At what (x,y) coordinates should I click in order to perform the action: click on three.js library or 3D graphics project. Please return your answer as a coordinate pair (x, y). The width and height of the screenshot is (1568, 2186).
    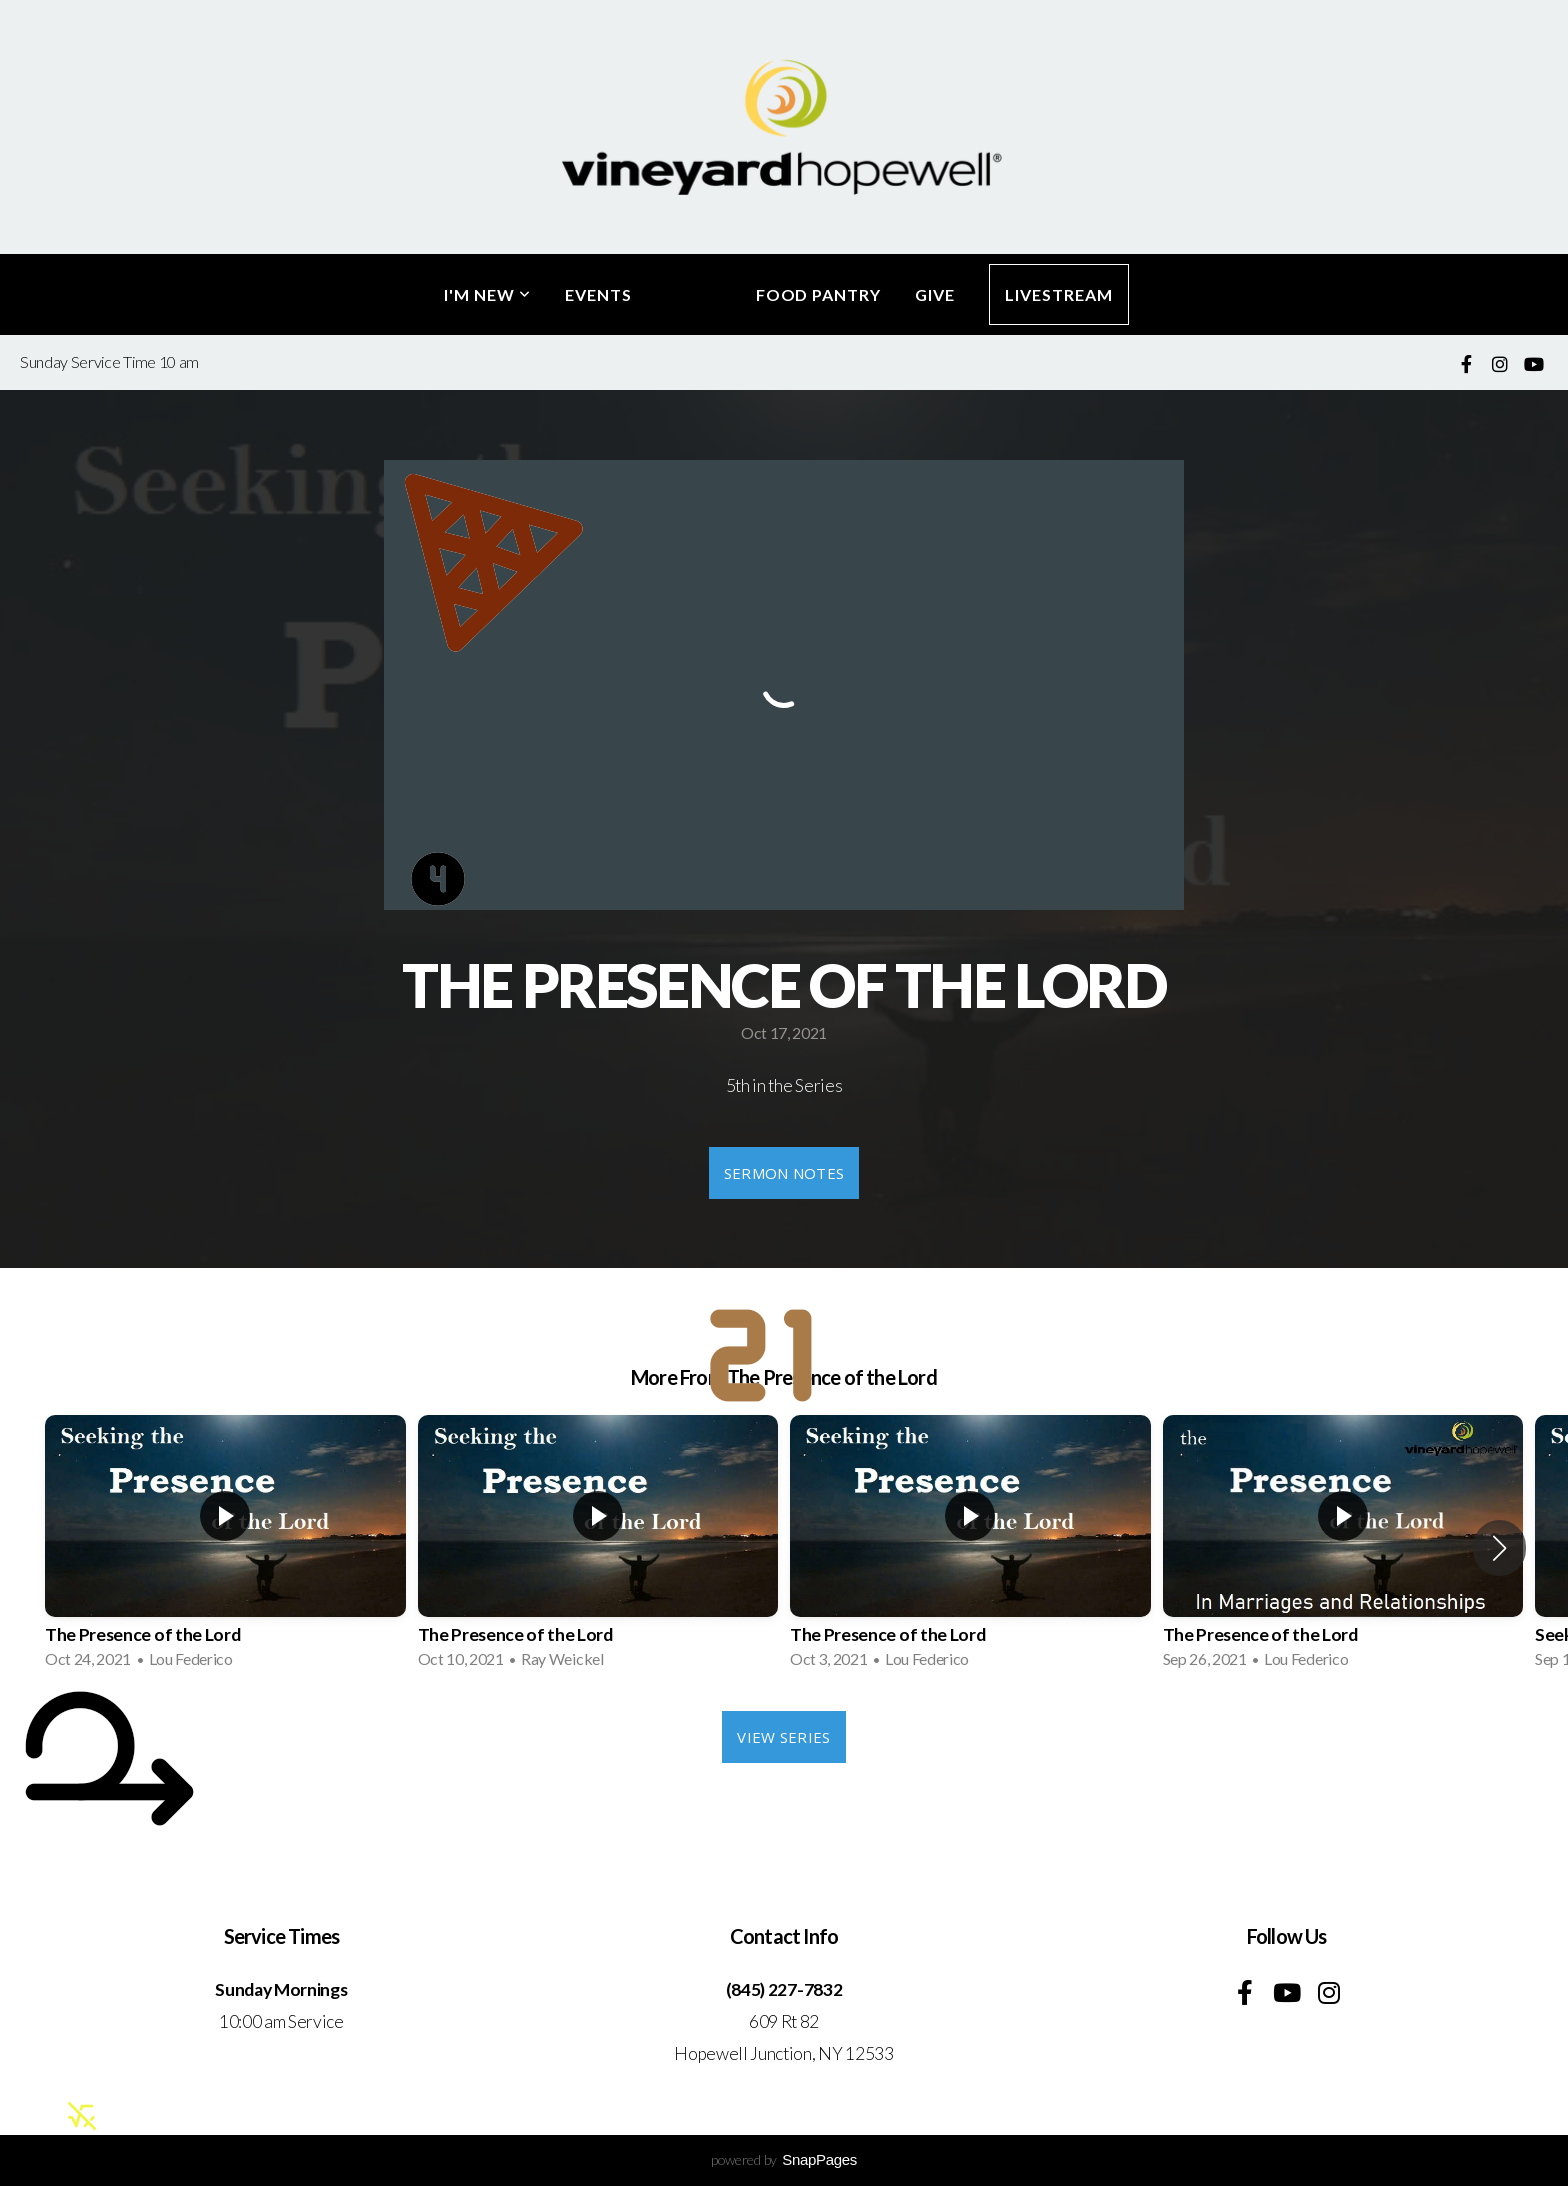
    Looking at the image, I should click on (489, 558).